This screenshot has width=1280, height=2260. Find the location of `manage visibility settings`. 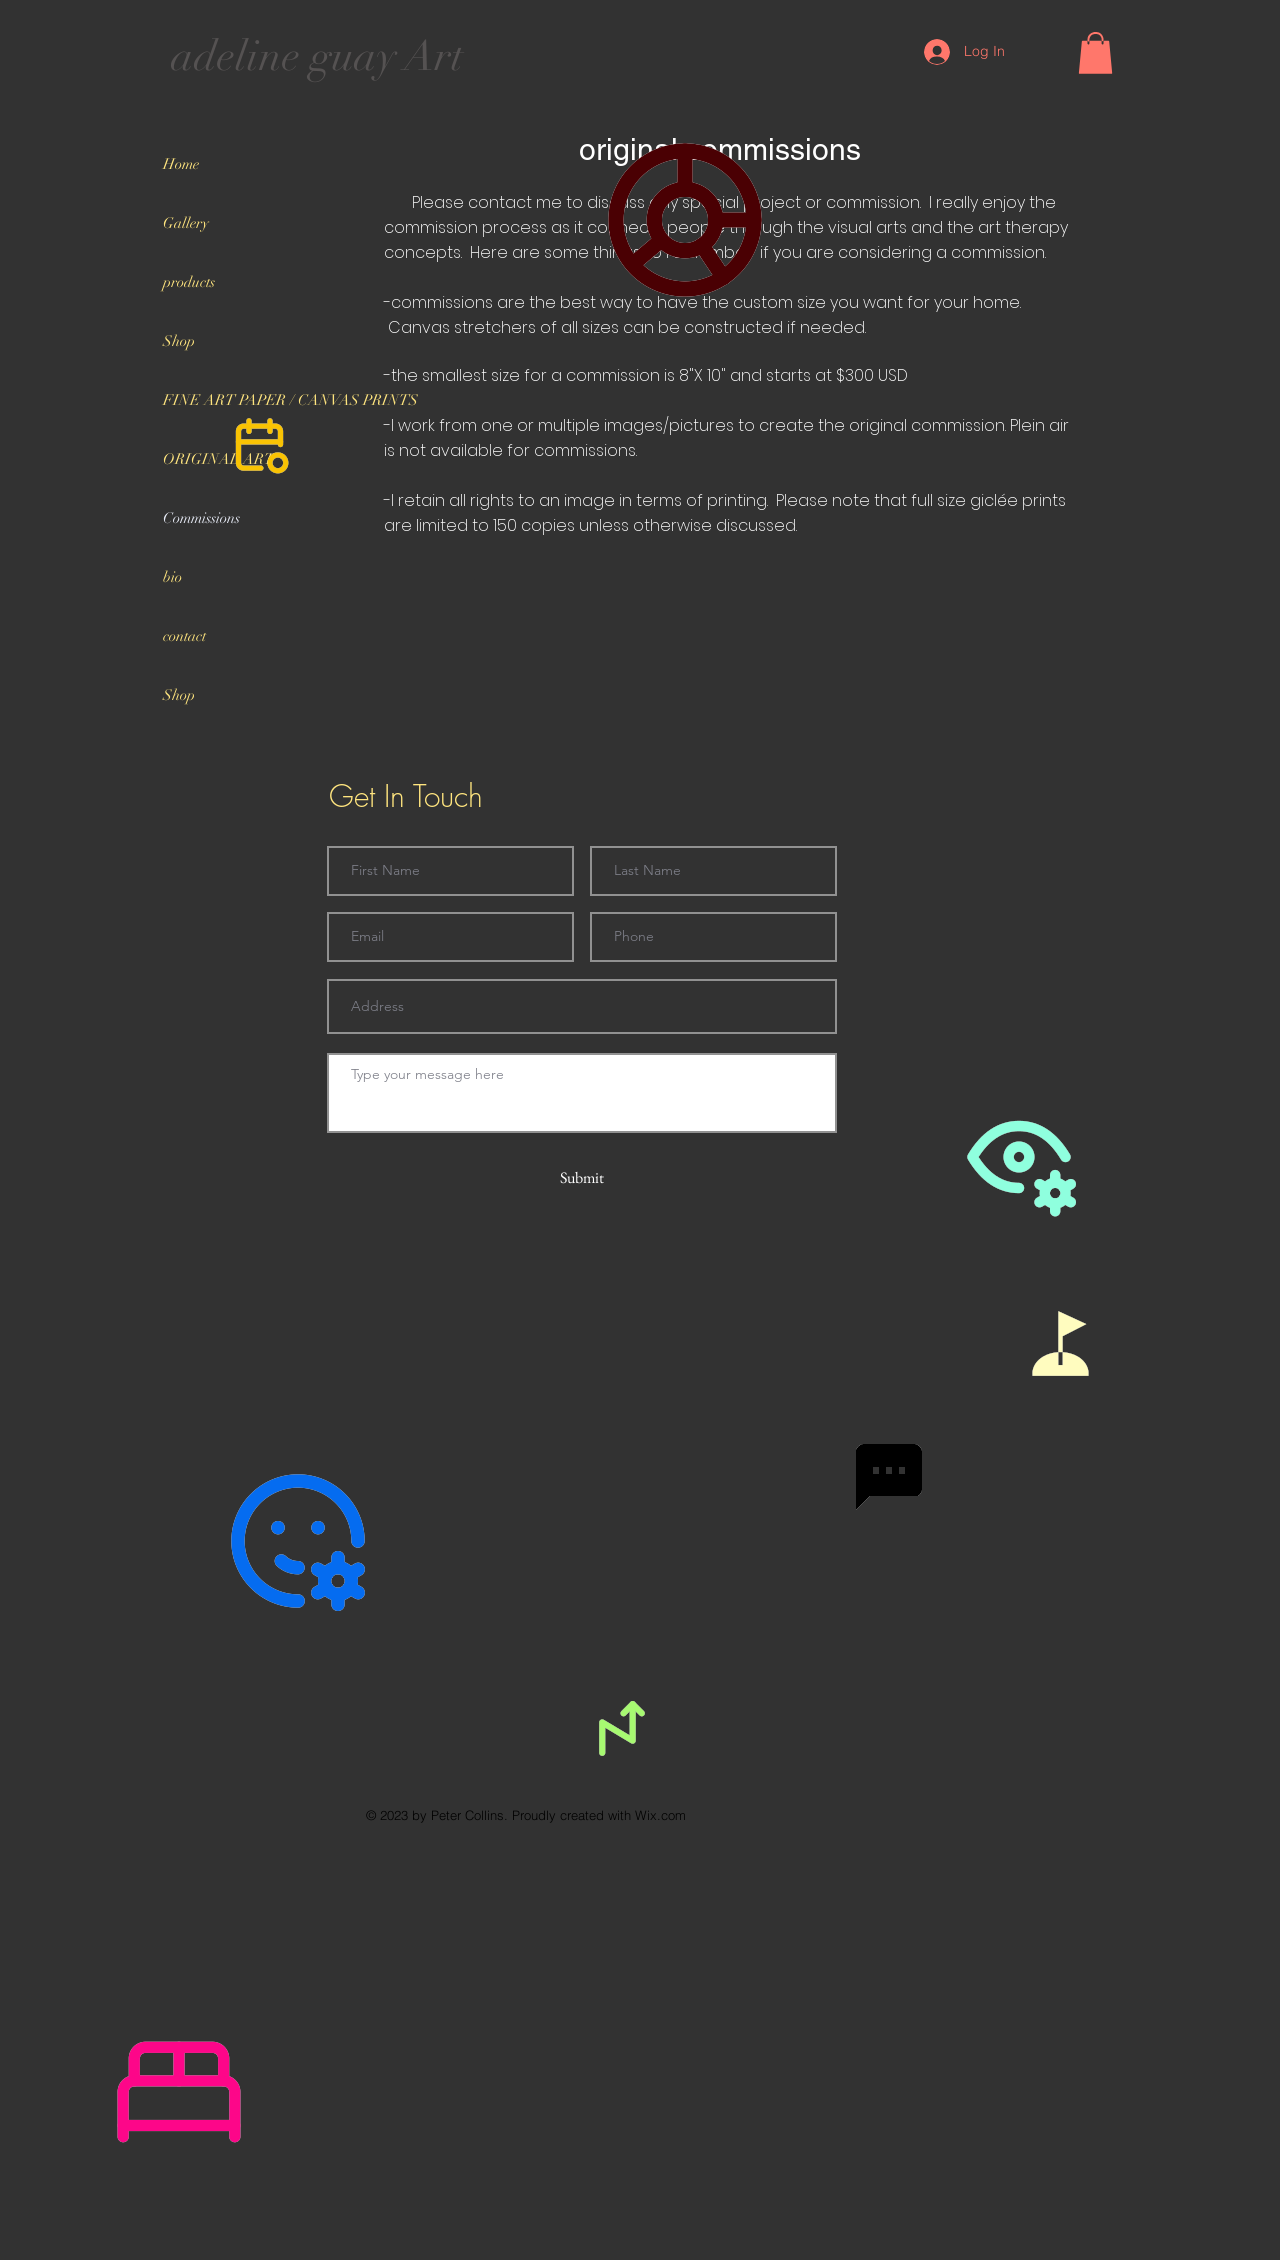

manage visibility settings is located at coordinates (1019, 1157).